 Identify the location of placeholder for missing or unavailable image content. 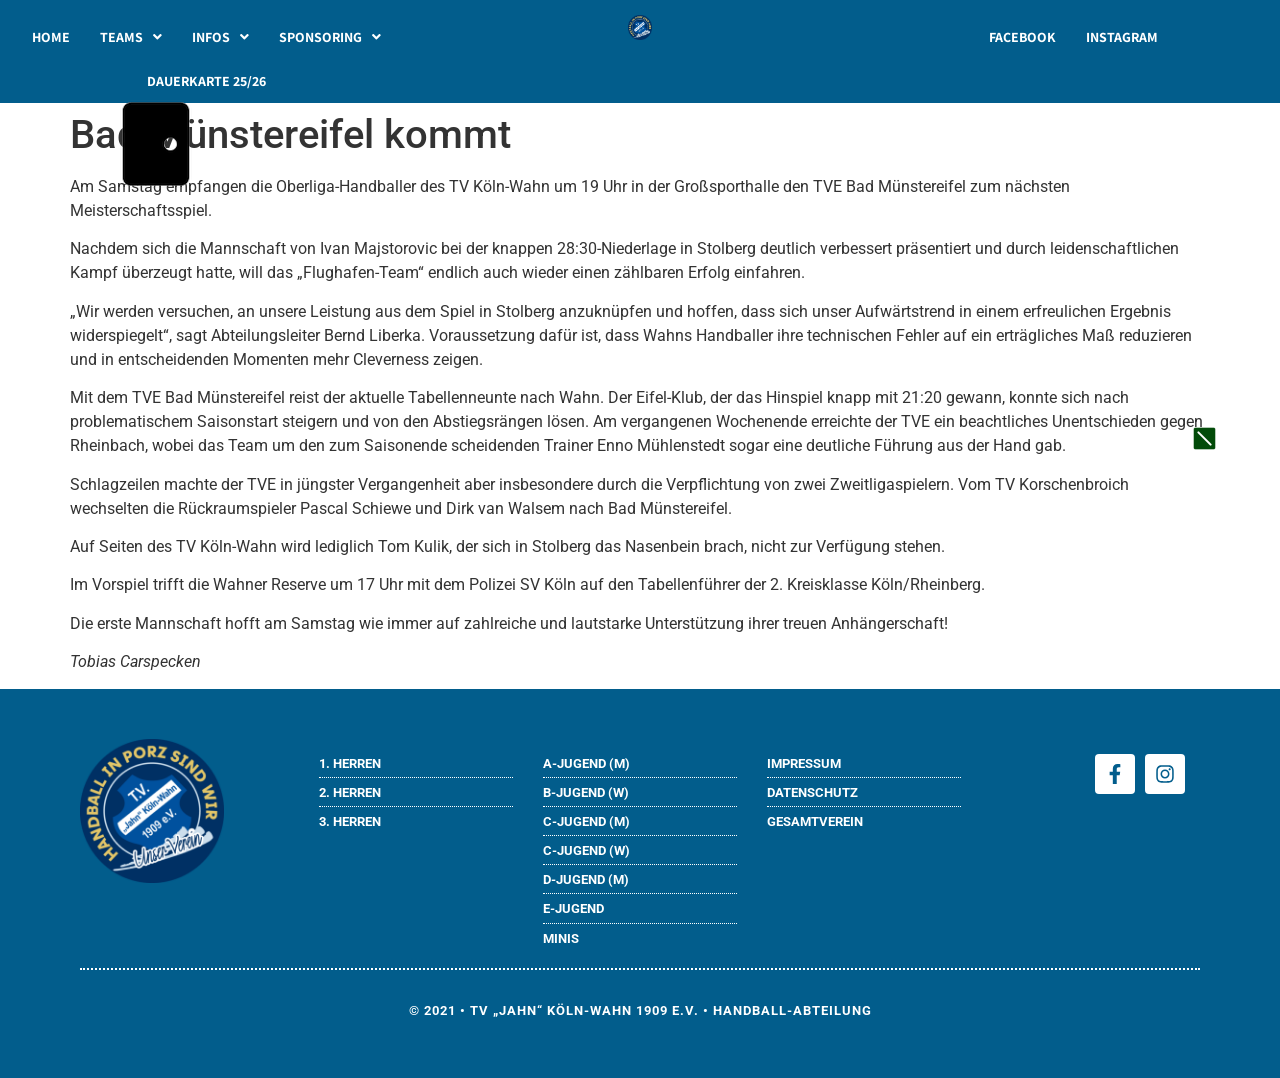
(1204, 438).